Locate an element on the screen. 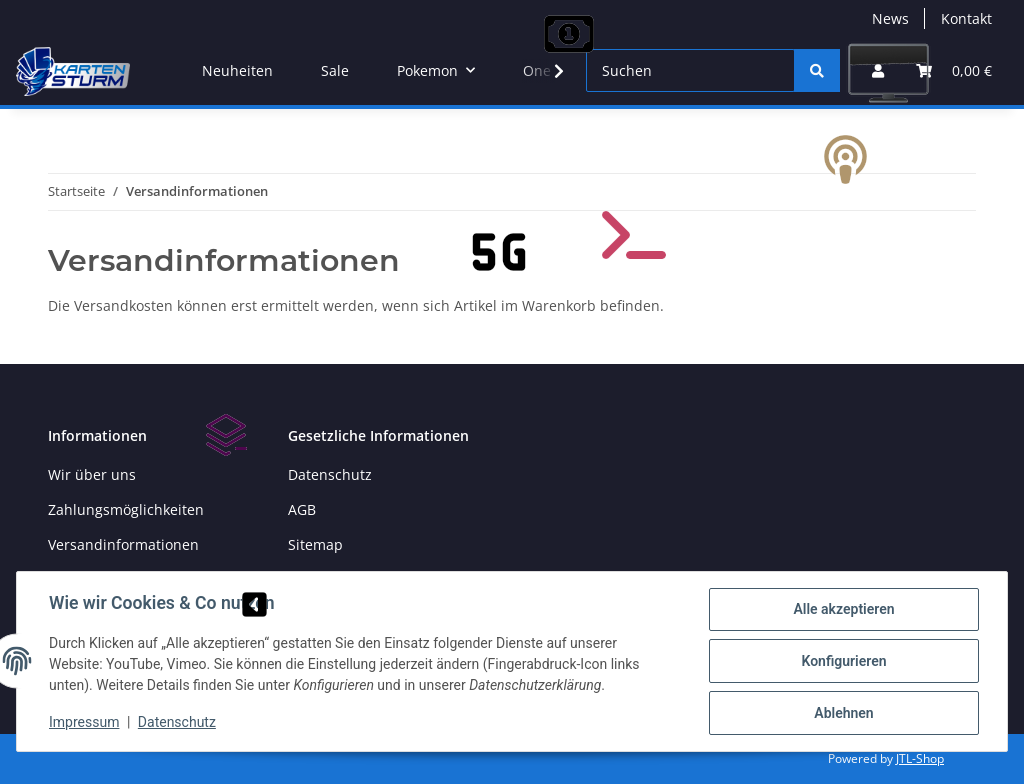  access TV or display settings is located at coordinates (888, 69).